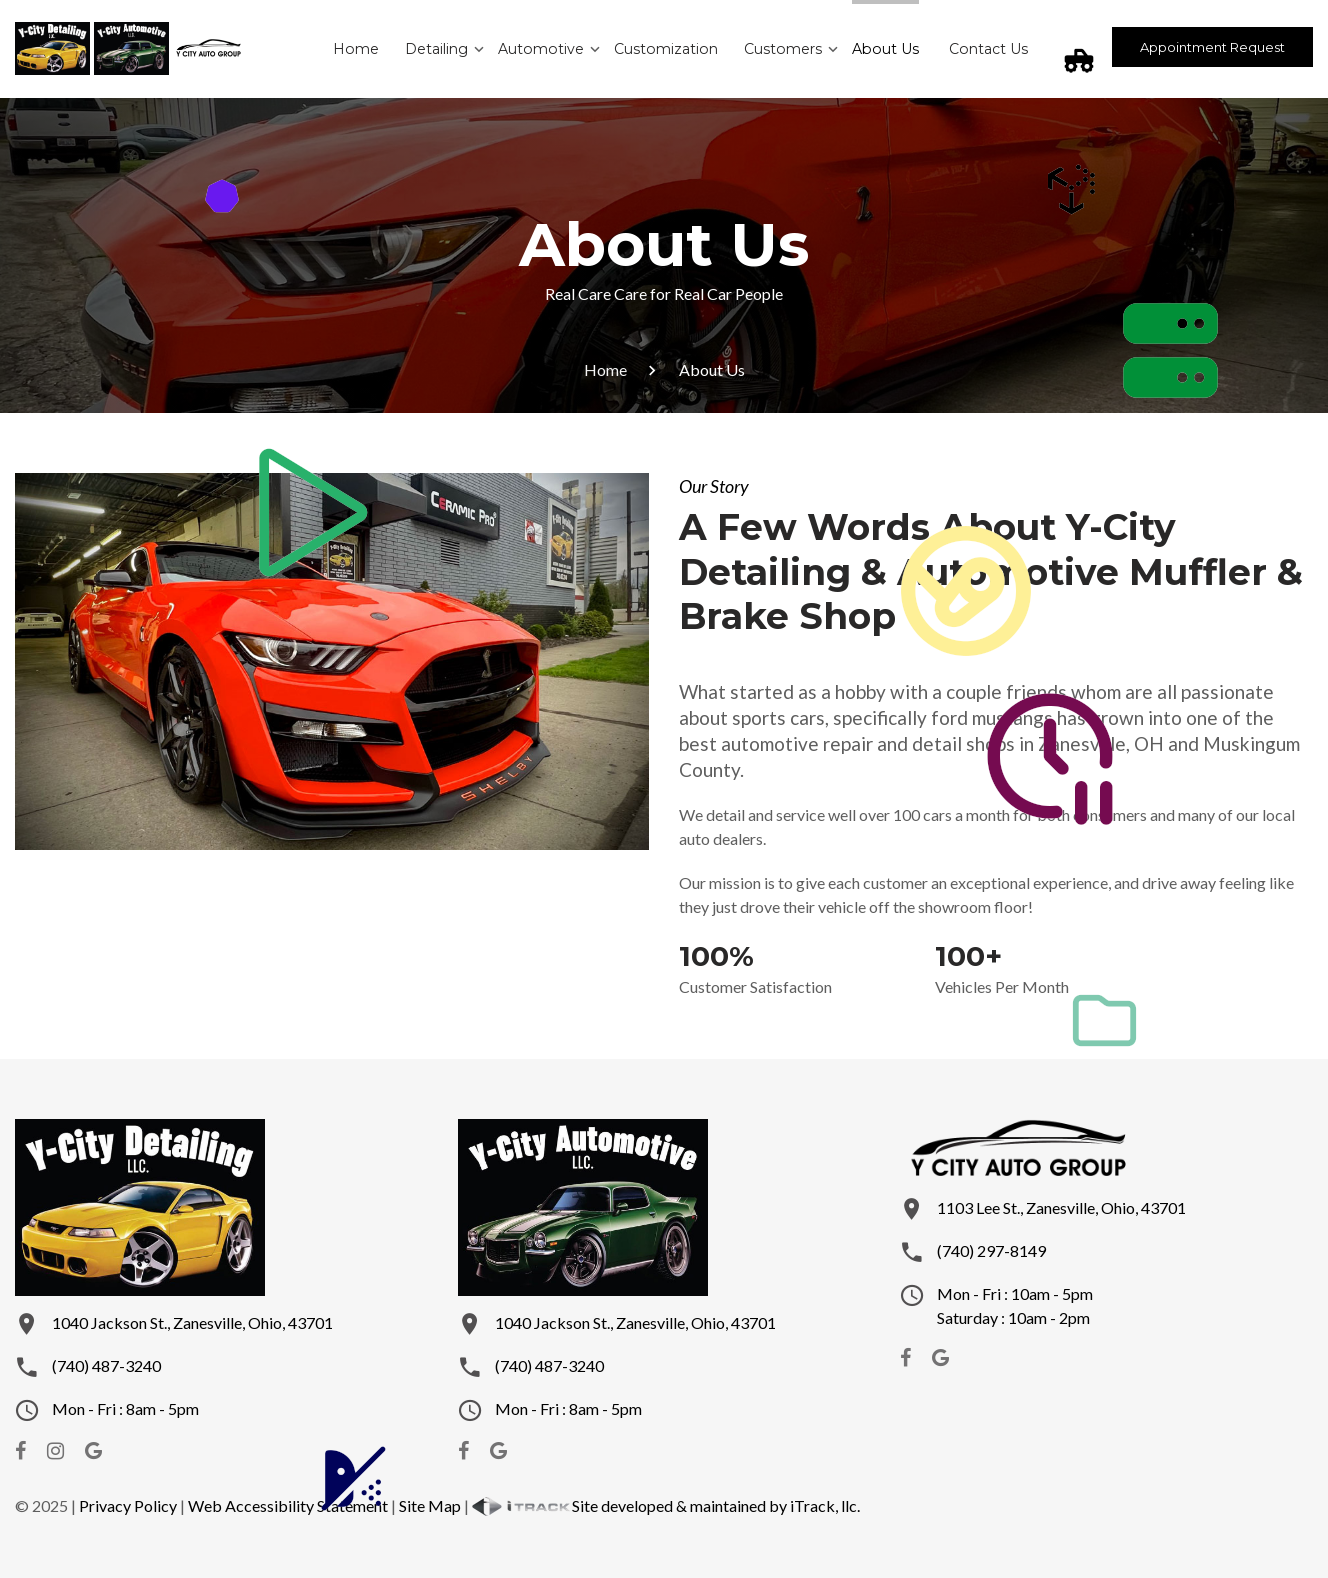 The width and height of the screenshot is (1328, 1578). I want to click on indicates coughing is prohibited in this area, so click(353, 1478).